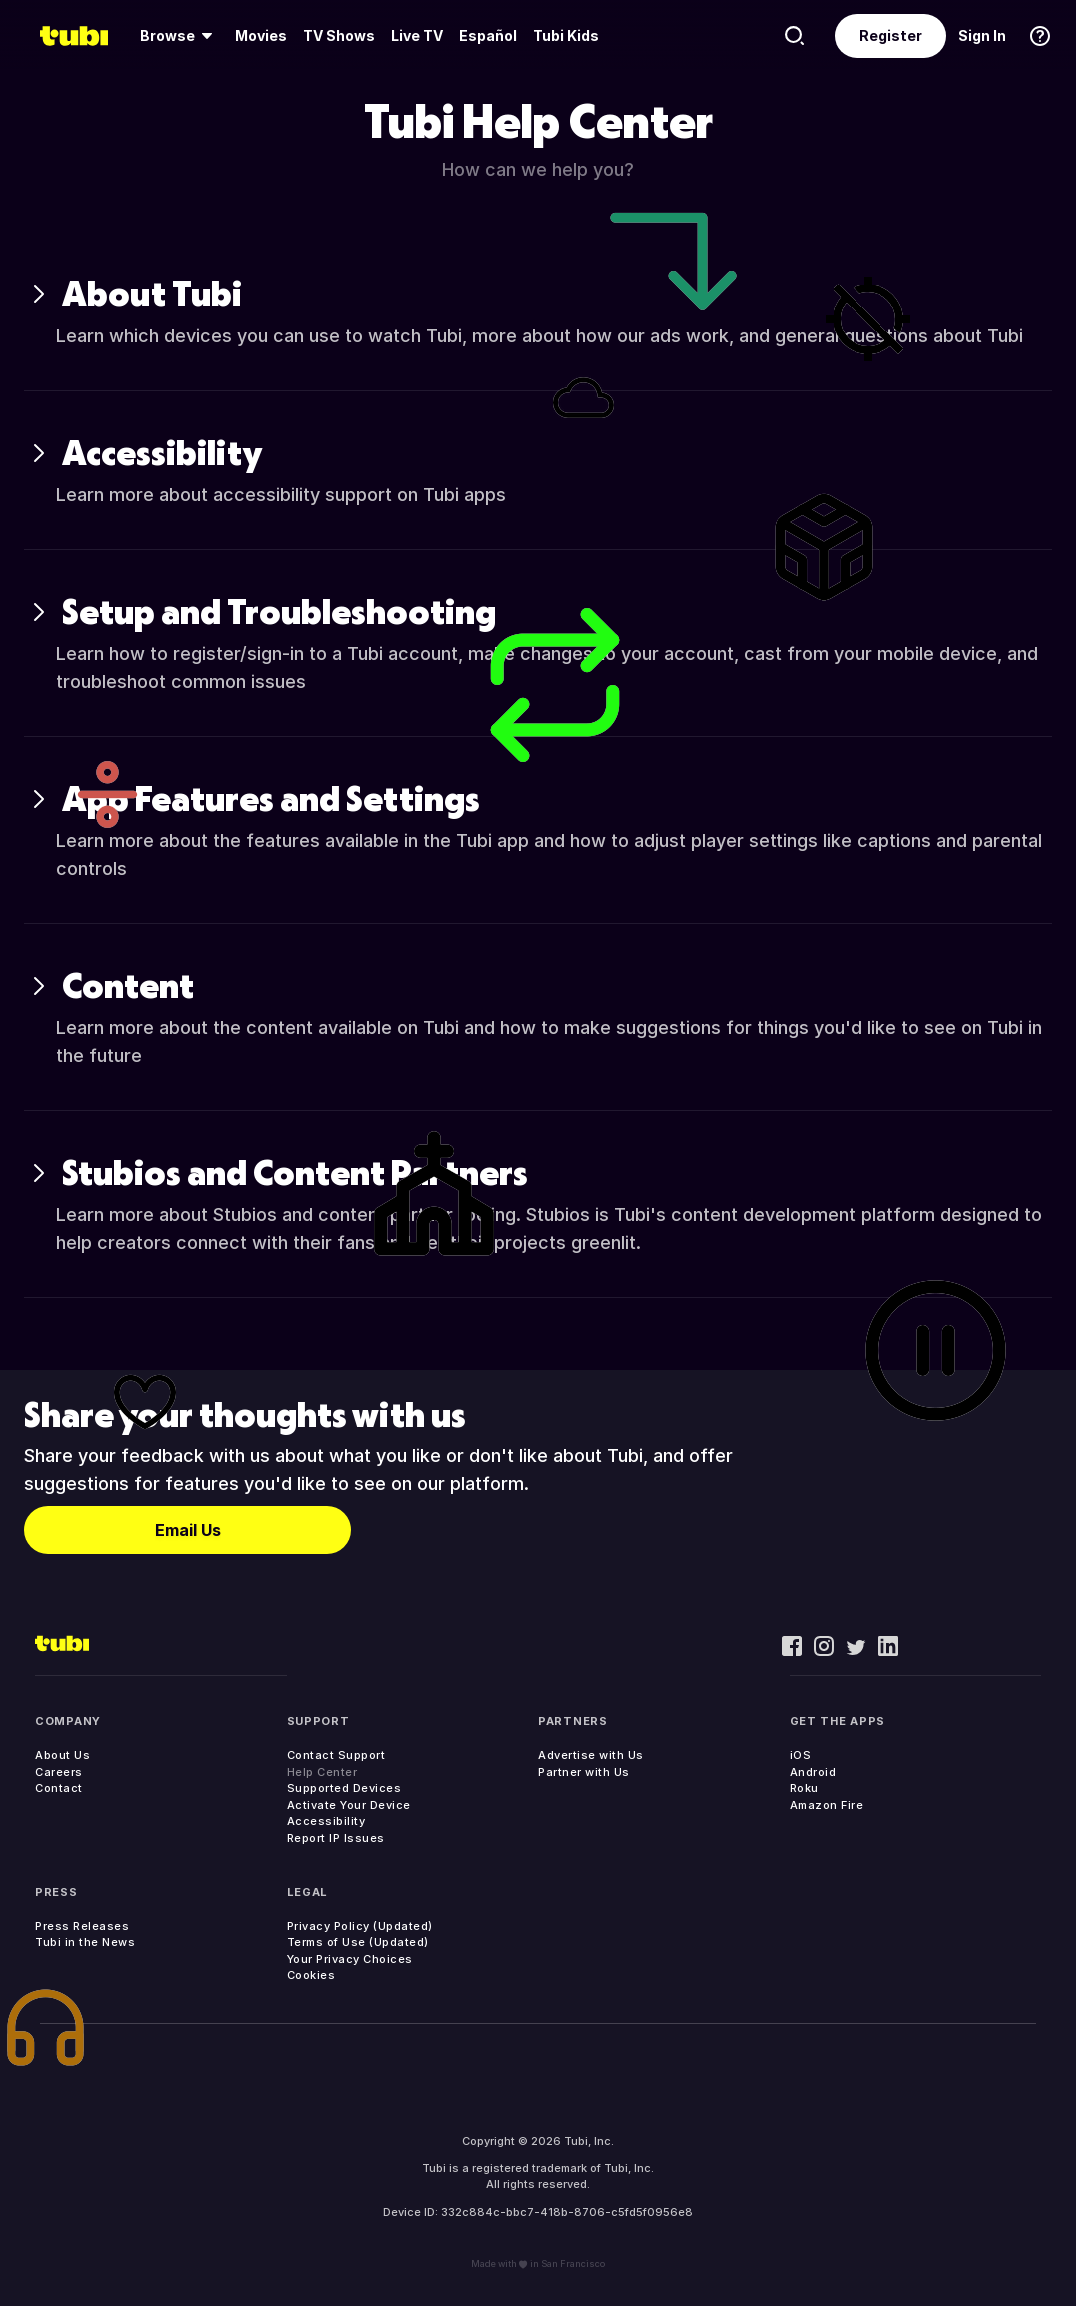 Image resolution: width=1076 pixels, height=2306 pixels. I want to click on pause media playback, so click(935, 1350).